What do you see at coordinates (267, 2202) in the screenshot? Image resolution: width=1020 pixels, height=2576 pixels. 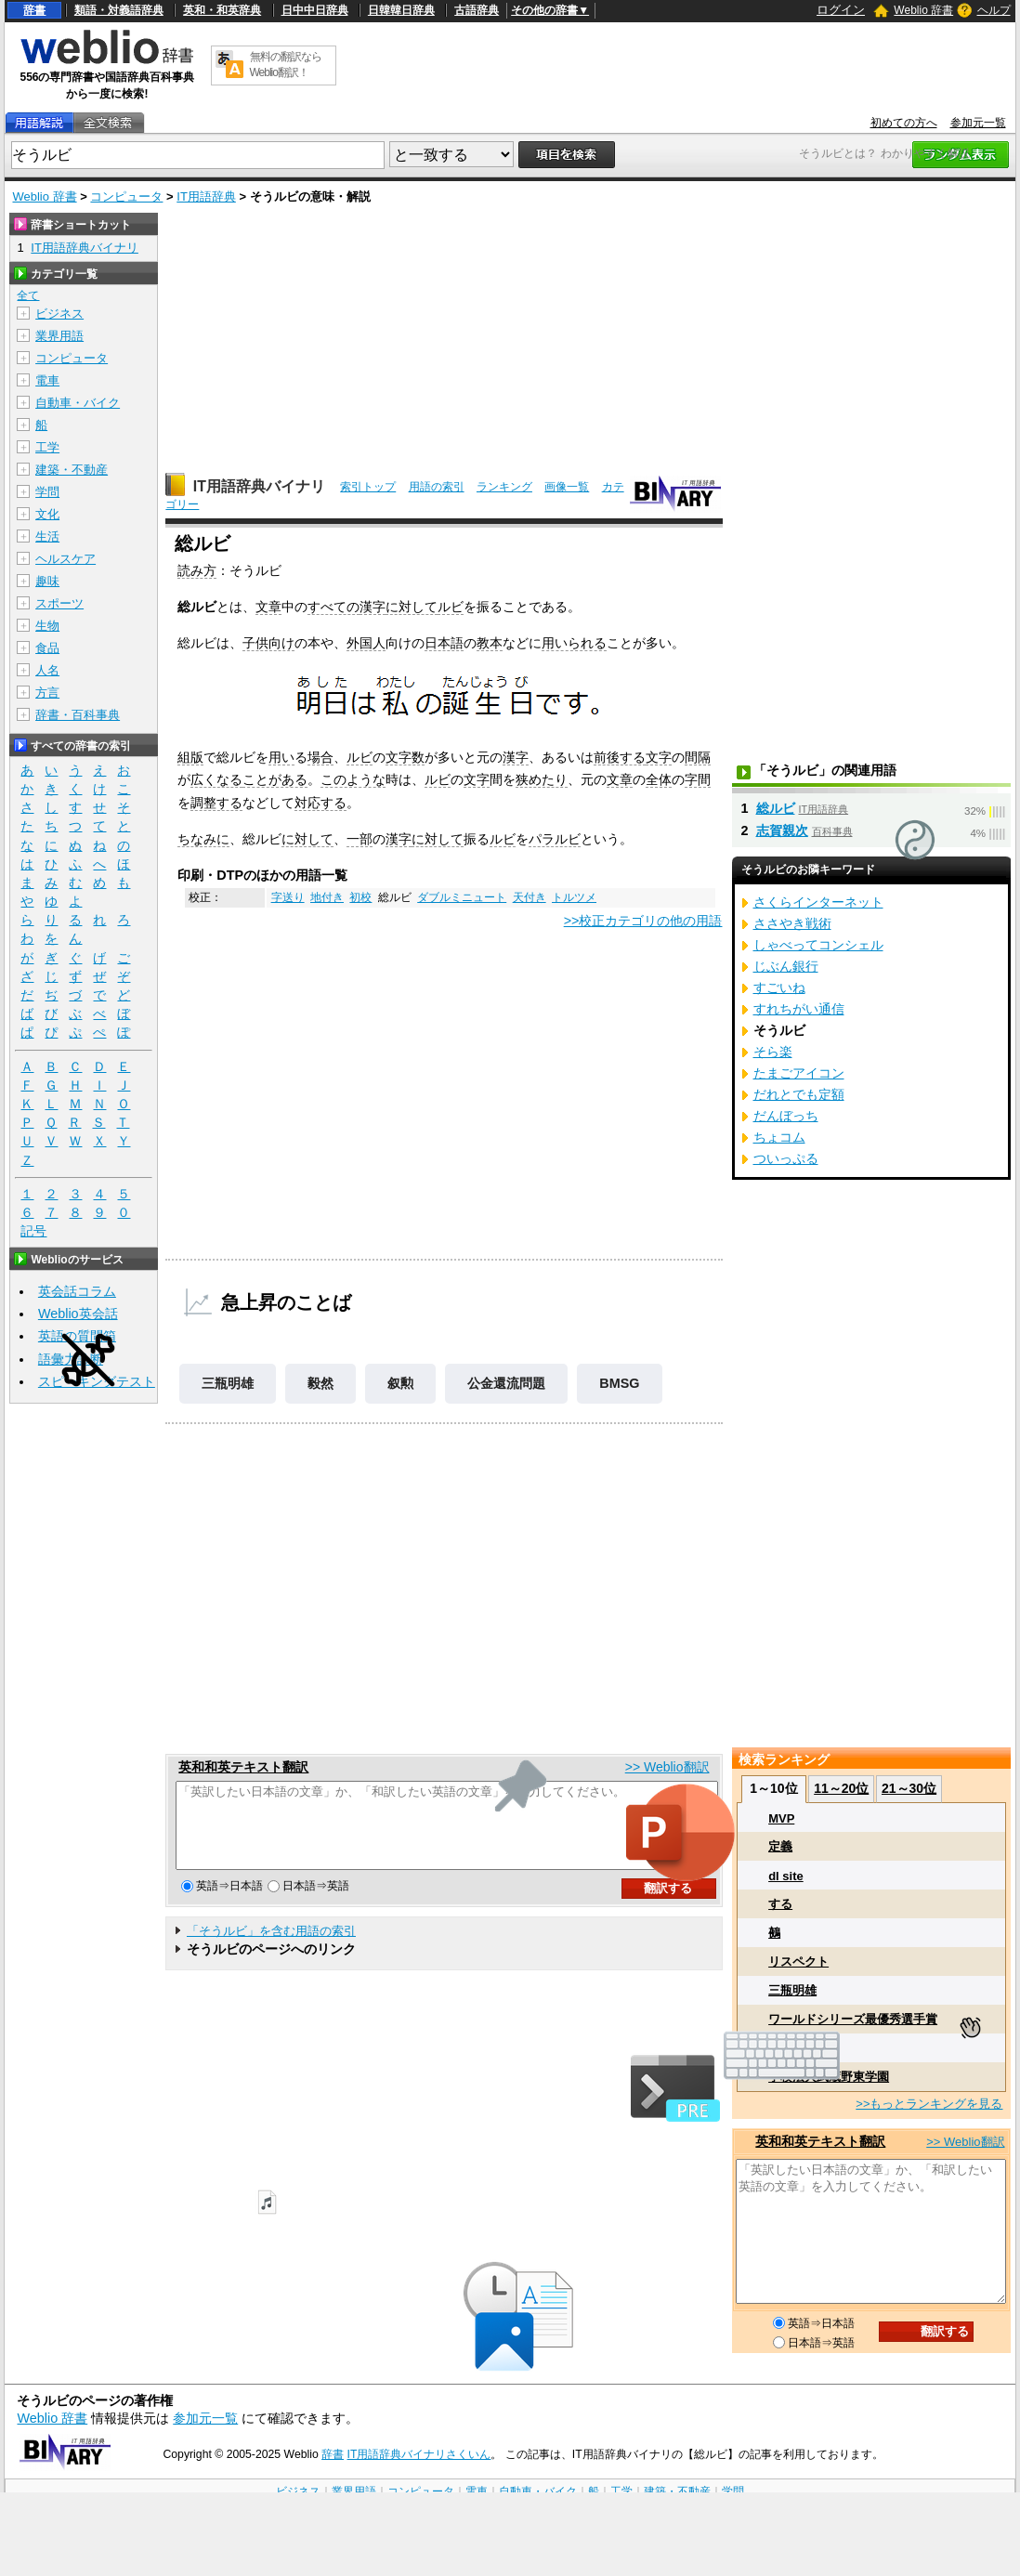 I see `open an audio or music file` at bounding box center [267, 2202].